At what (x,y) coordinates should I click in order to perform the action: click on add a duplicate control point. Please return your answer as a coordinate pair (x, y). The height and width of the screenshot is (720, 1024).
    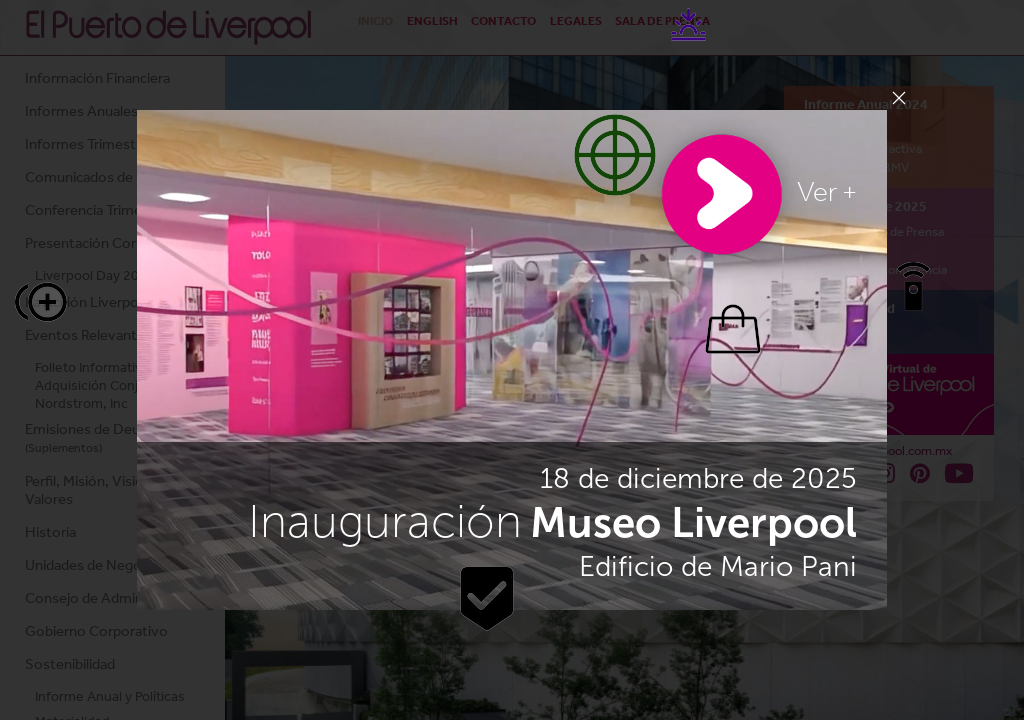
    Looking at the image, I should click on (41, 302).